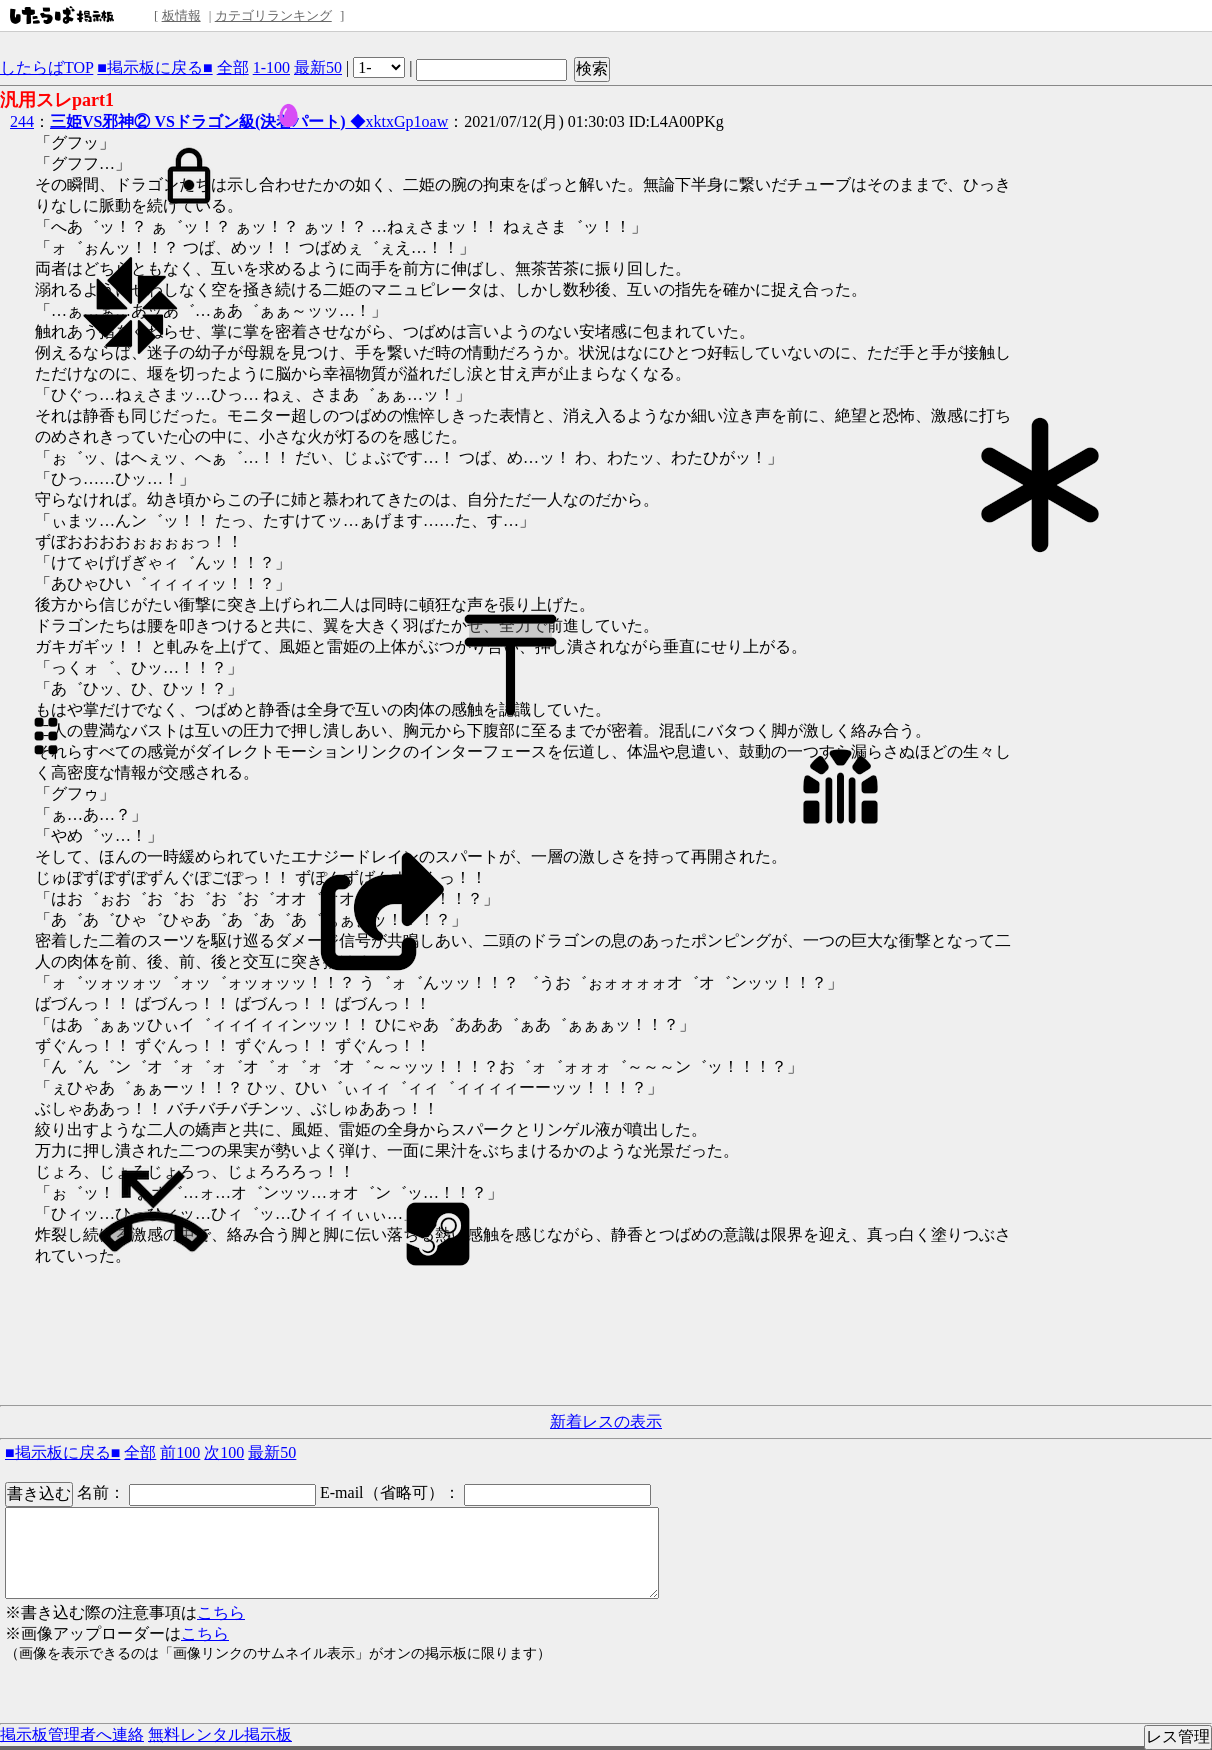 This screenshot has width=1212, height=1750. What do you see at coordinates (379, 911) in the screenshot?
I see `share content to another app or platform` at bounding box center [379, 911].